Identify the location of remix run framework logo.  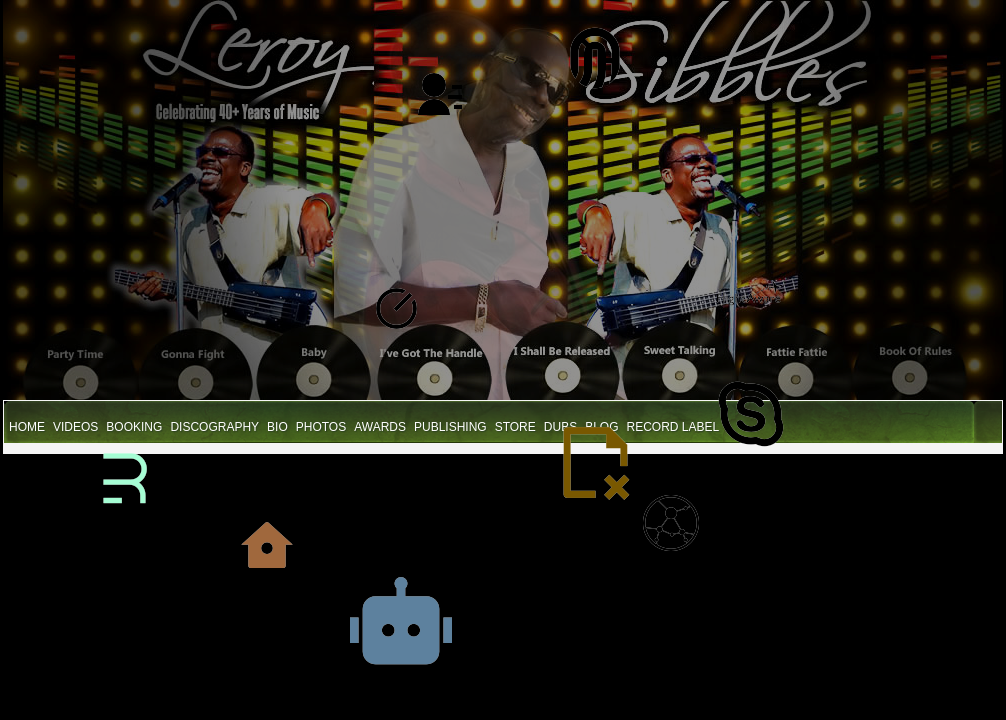
(124, 479).